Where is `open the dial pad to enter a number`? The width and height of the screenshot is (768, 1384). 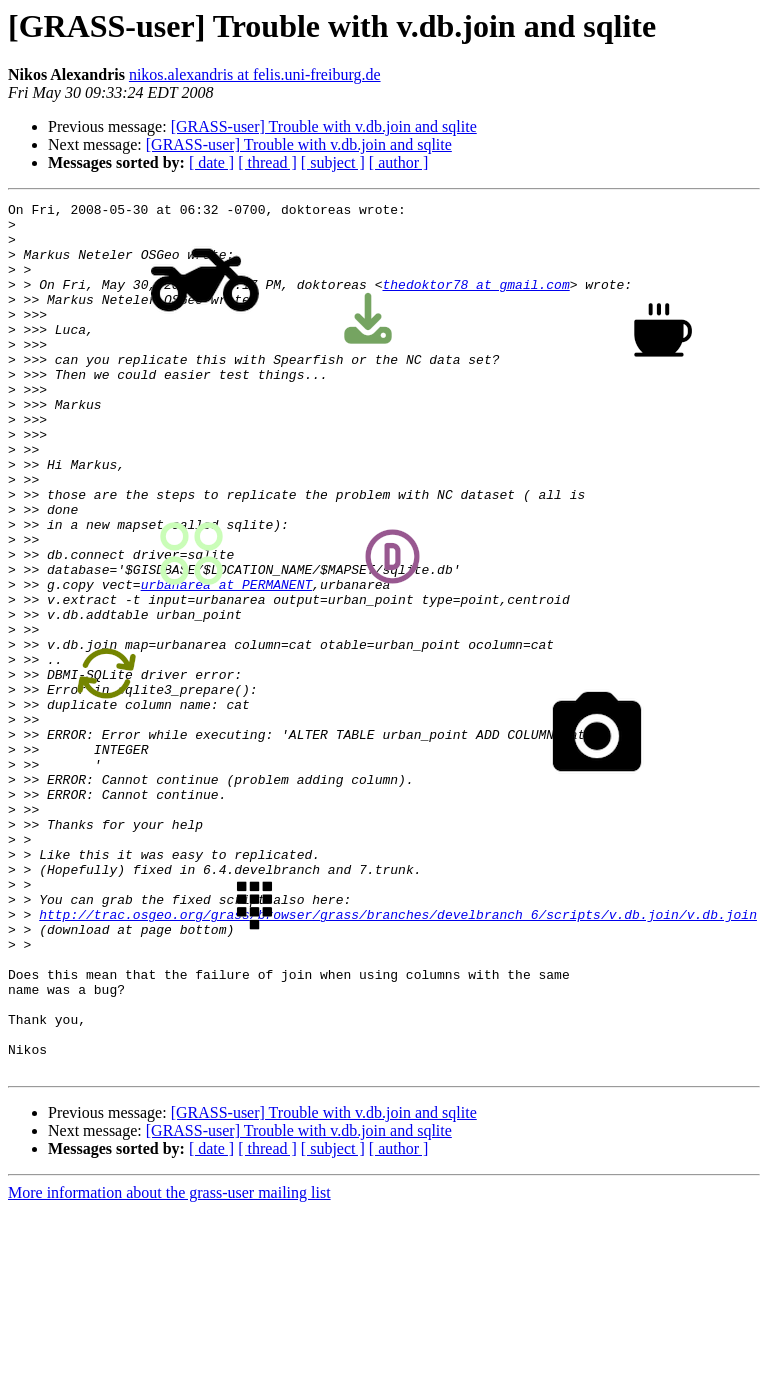
open the dial pad to enter a number is located at coordinates (254, 905).